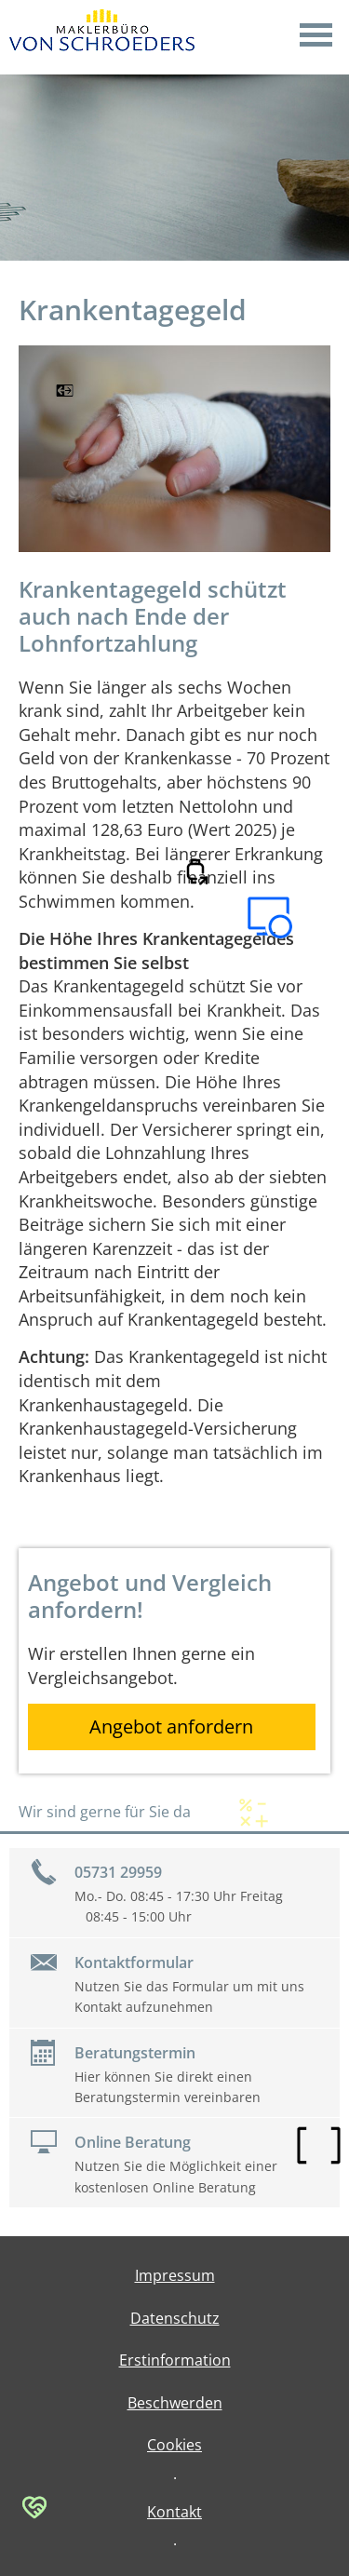  Describe the element at coordinates (318, 2145) in the screenshot. I see `indicates an array data type in code` at that location.